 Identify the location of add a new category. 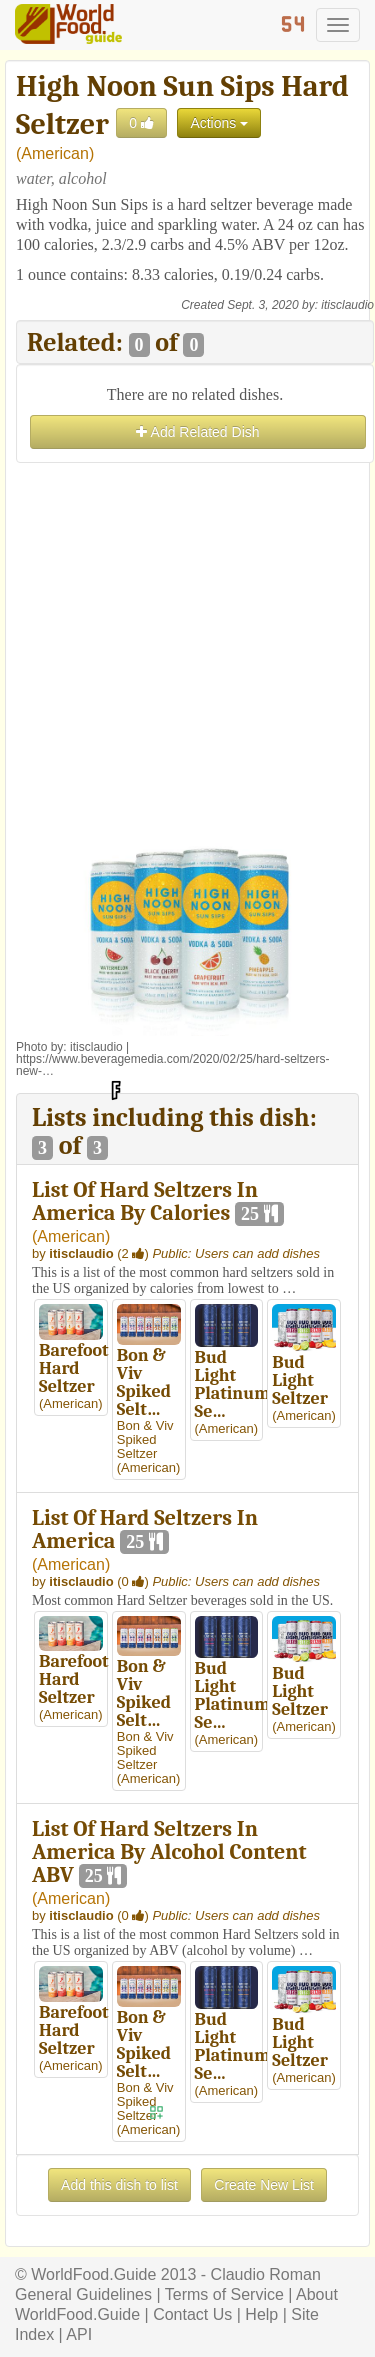
(156, 2112).